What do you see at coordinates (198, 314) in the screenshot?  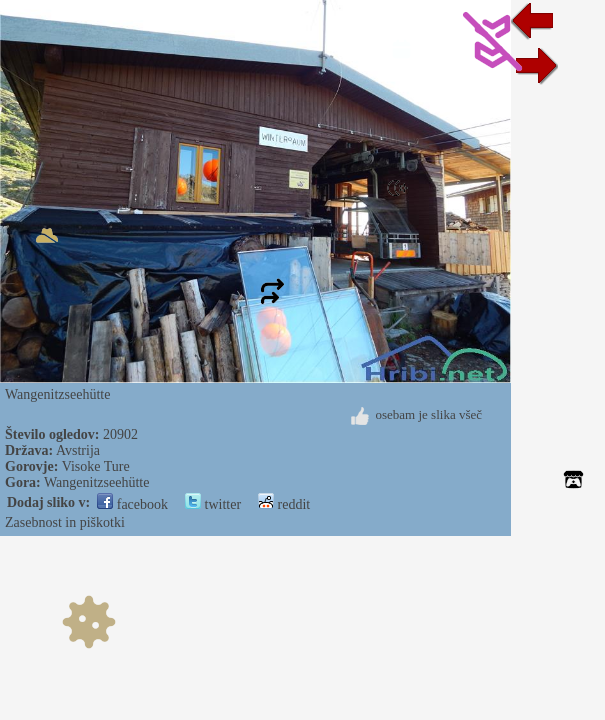 I see `neos brand logo` at bounding box center [198, 314].